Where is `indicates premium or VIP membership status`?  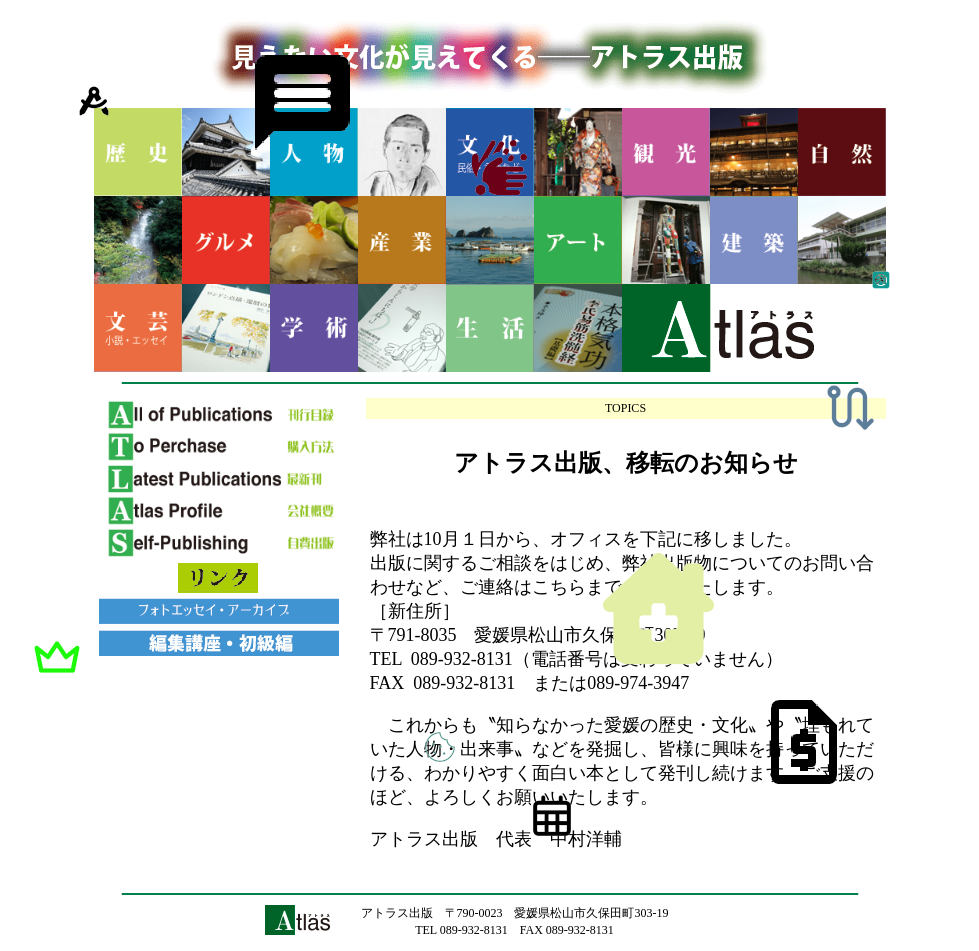
indicates premium or VIP membership status is located at coordinates (57, 657).